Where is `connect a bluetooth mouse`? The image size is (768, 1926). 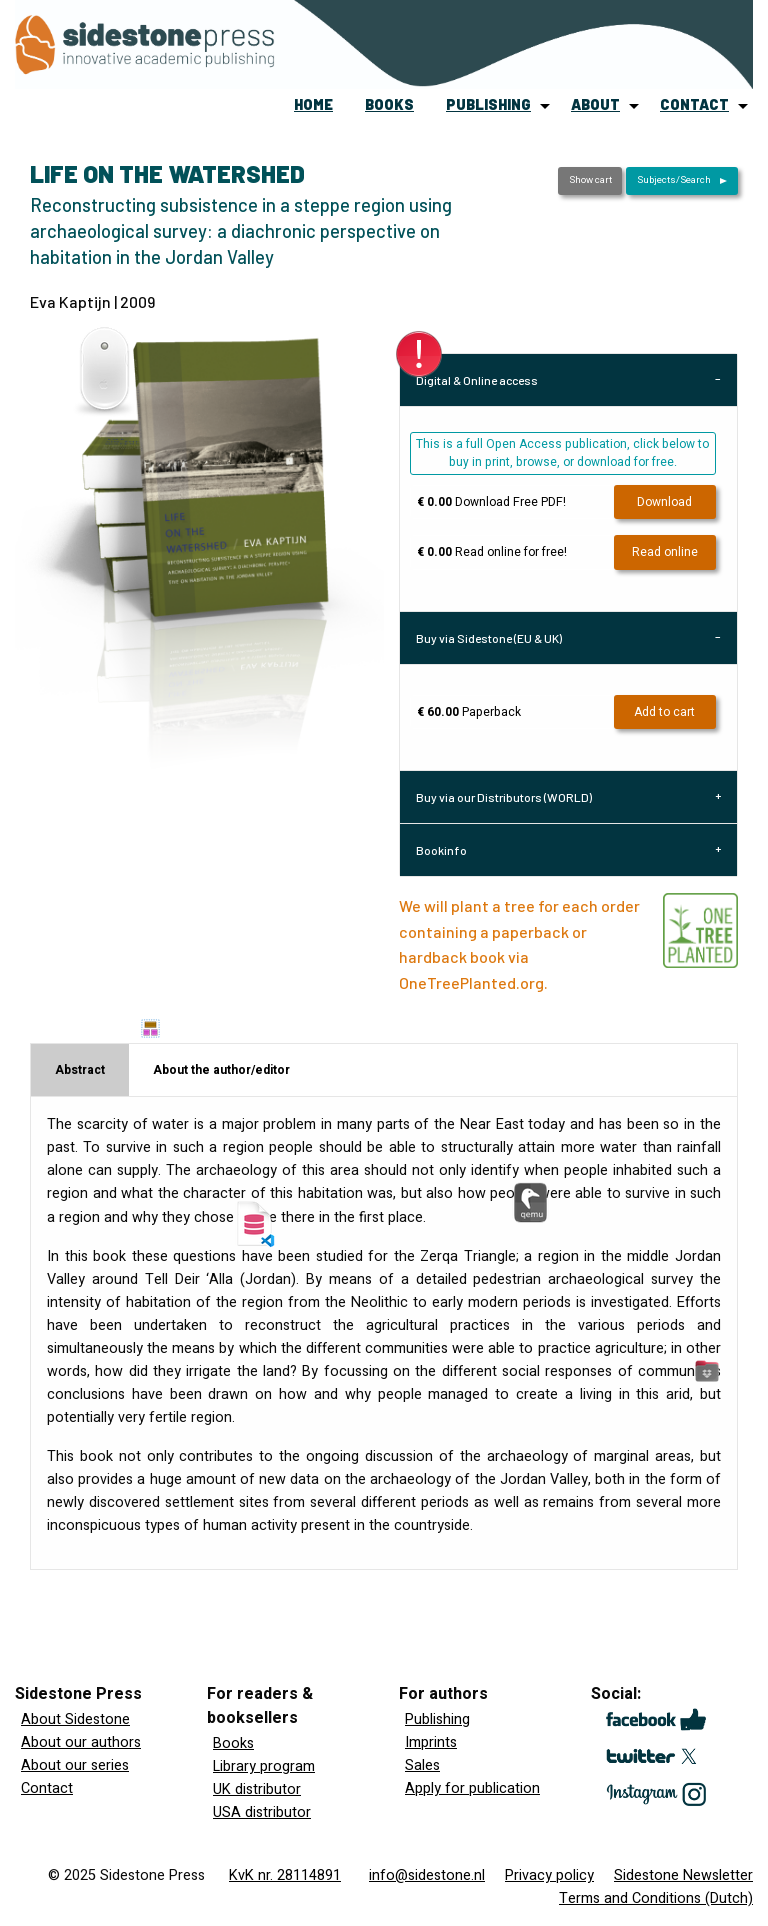
connect a bluetooth mouse is located at coordinates (104, 371).